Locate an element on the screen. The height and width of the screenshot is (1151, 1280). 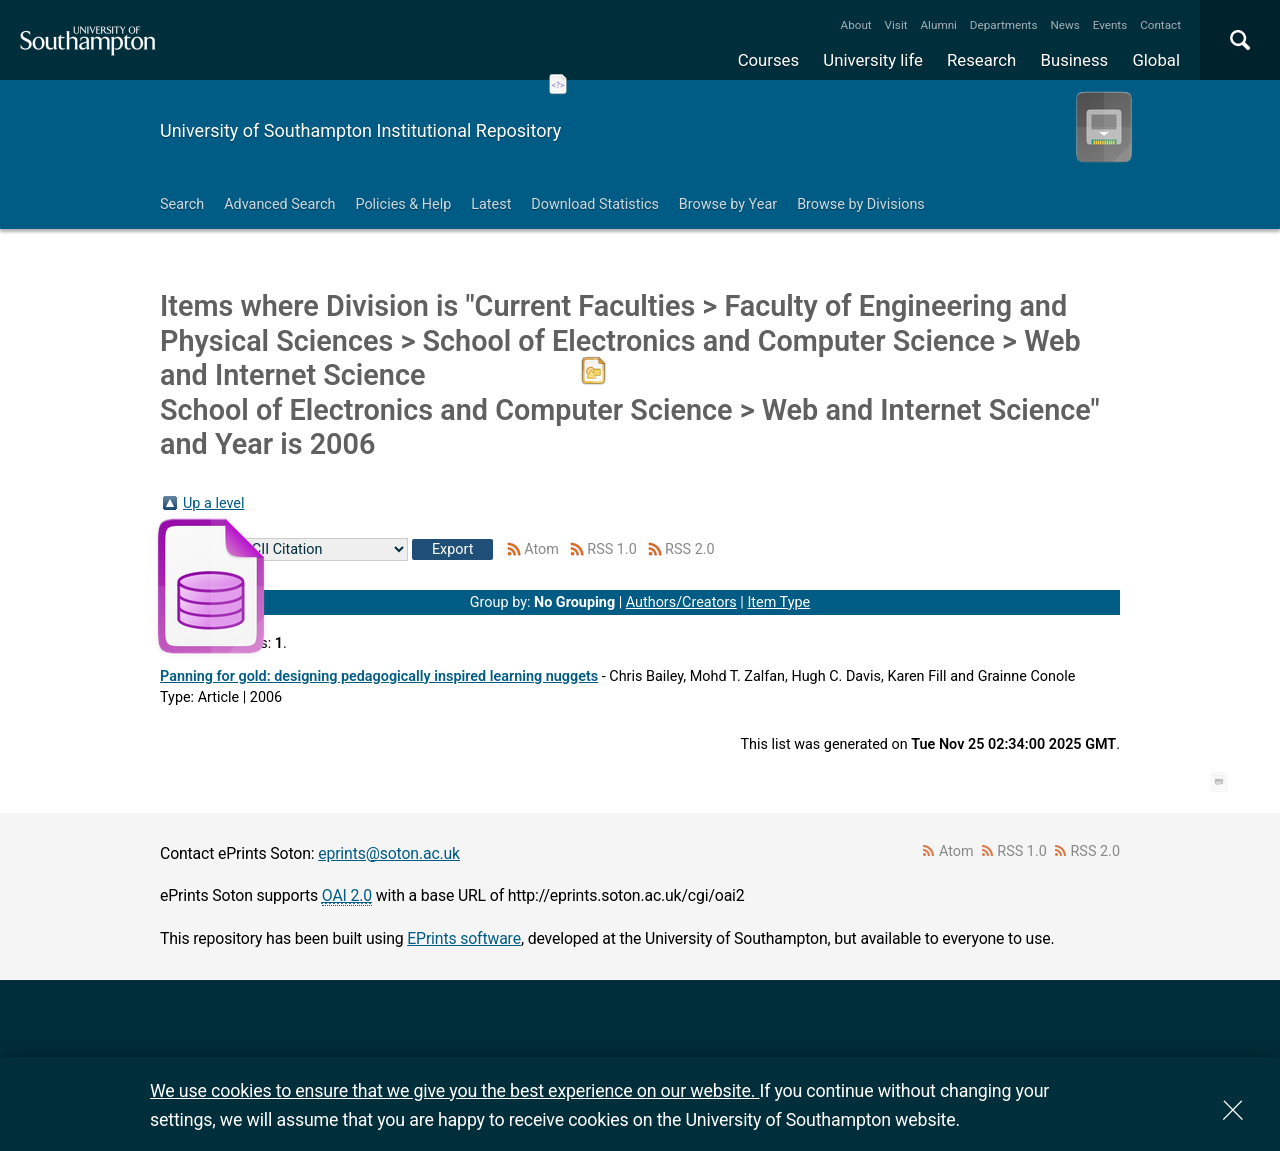
open a database template file is located at coordinates (211, 586).